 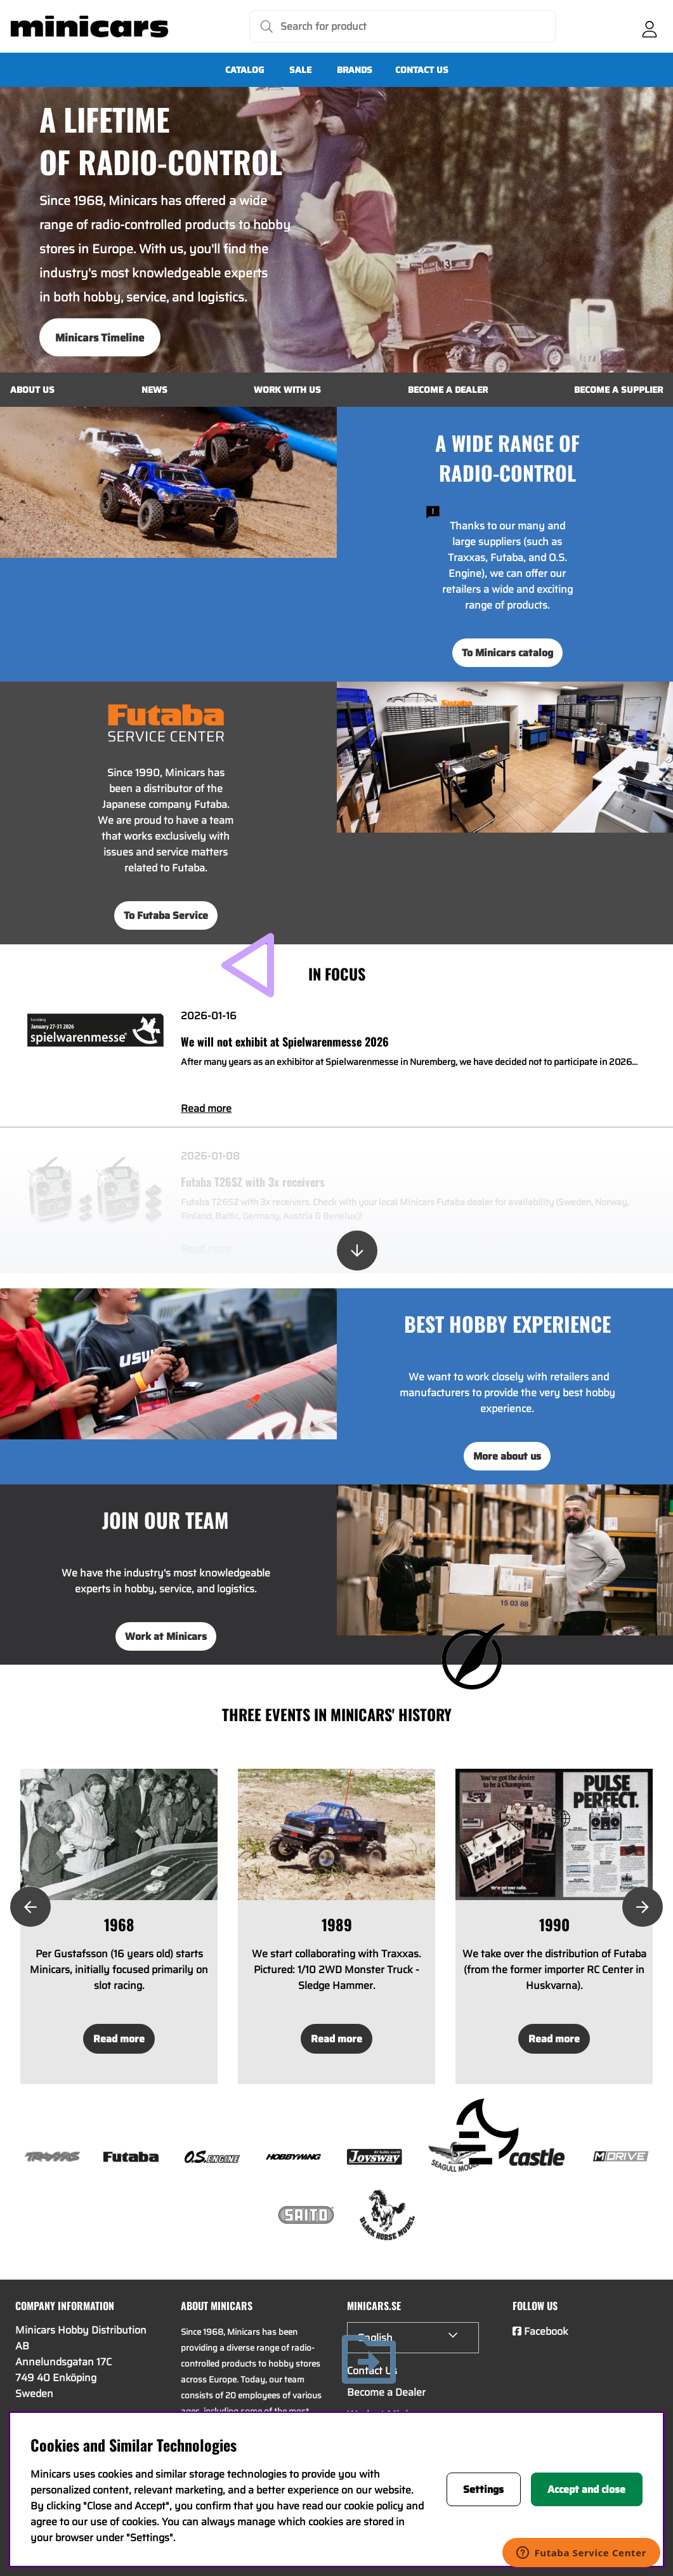 I want to click on play media in reverse, so click(x=253, y=965).